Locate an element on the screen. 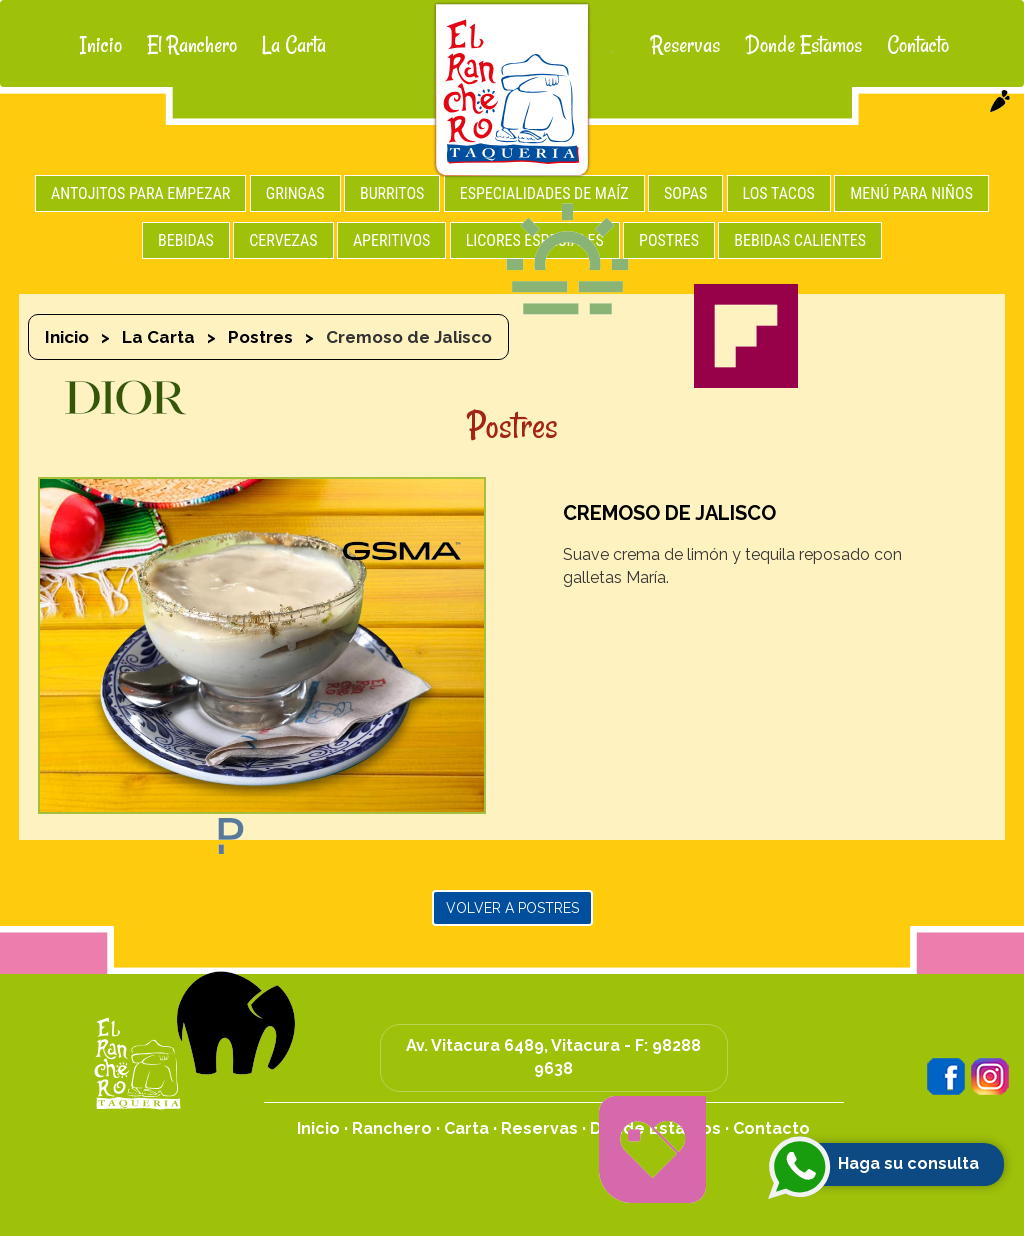 This screenshot has height=1236, width=1024. open PagerDuty incident management app is located at coordinates (231, 836).